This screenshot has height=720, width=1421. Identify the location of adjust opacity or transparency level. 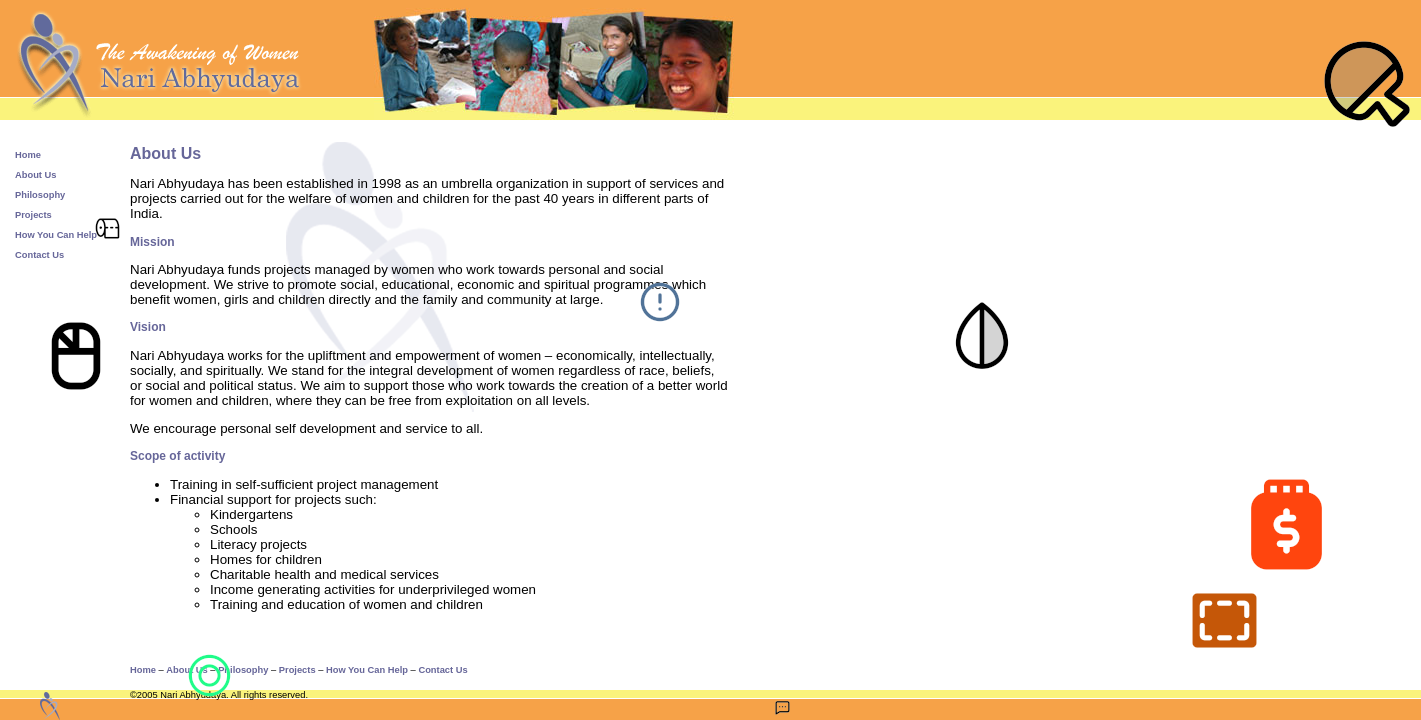
(982, 338).